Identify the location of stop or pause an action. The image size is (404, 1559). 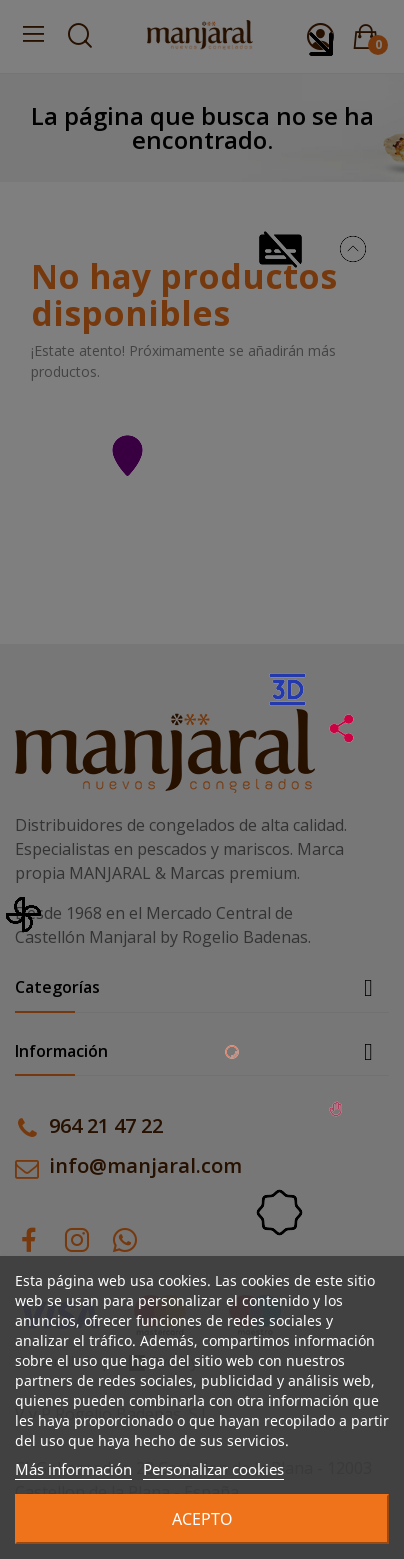
(336, 1109).